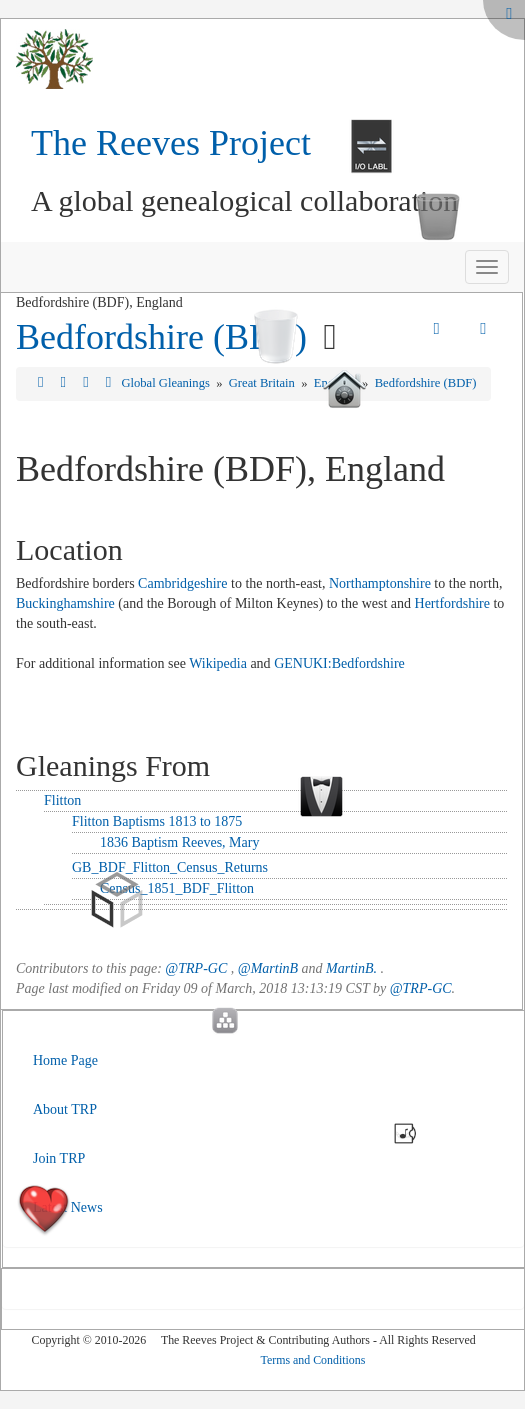 This screenshot has width=525, height=1409. Describe the element at coordinates (117, 901) in the screenshot. I see `open gtk demo application` at that location.